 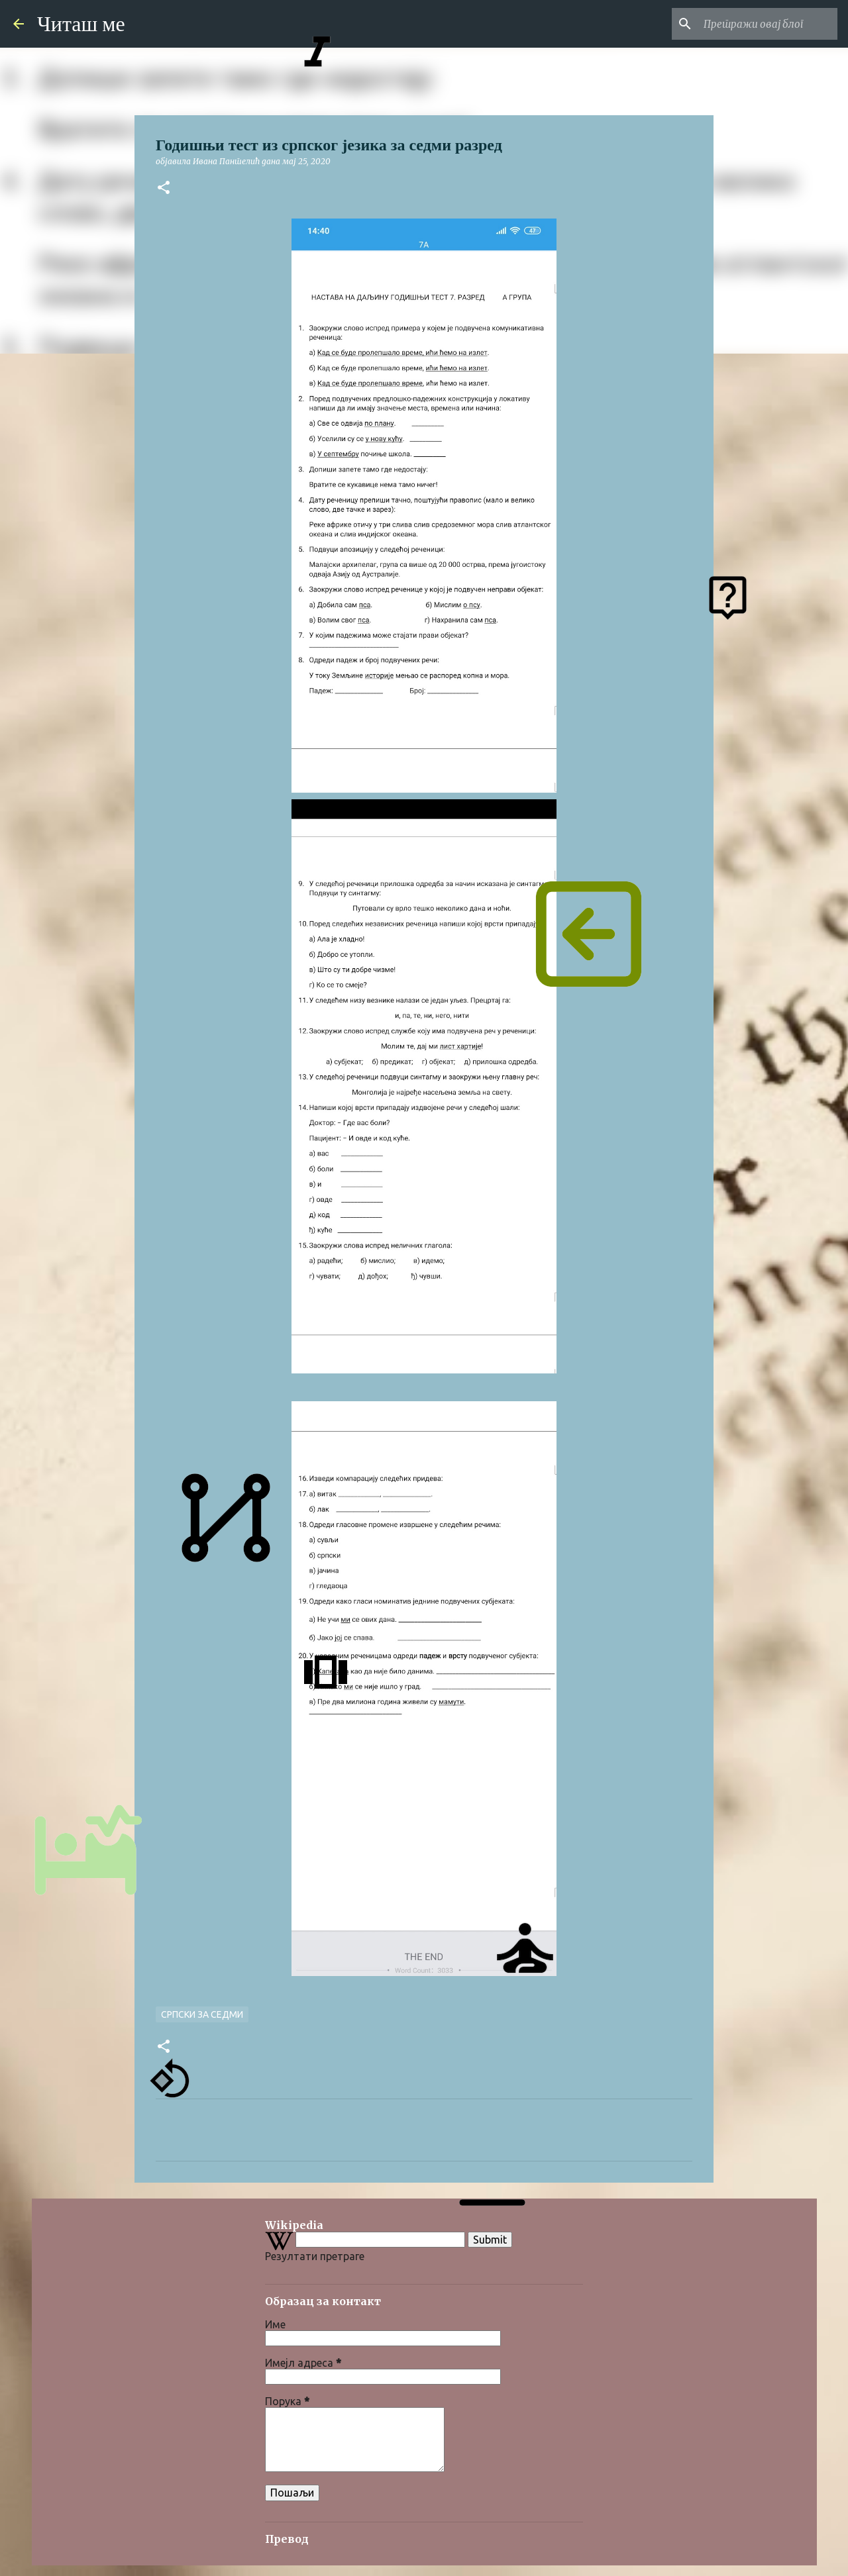 I want to click on access live help or support chat, so click(x=727, y=597).